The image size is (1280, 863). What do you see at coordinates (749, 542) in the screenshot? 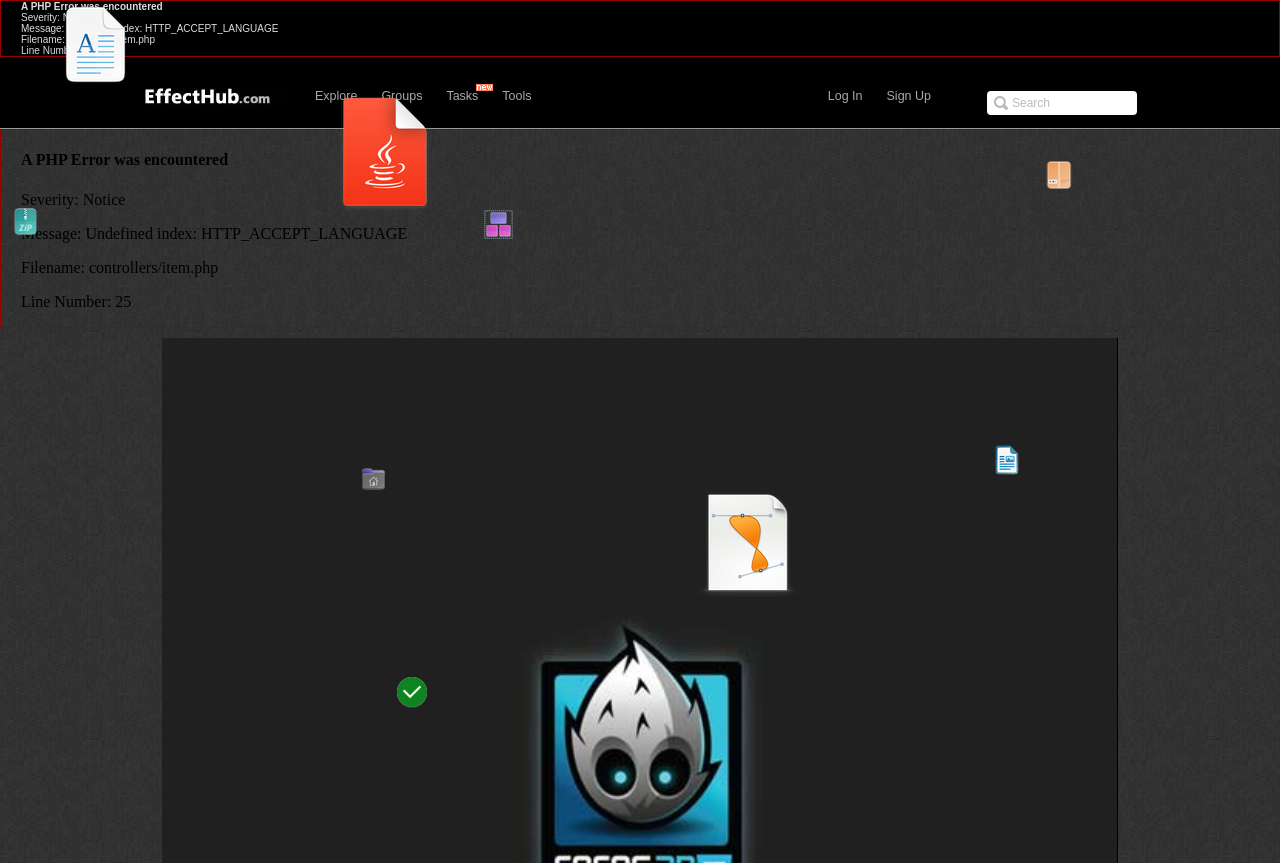
I see `open a vector drawing or illustration file` at bounding box center [749, 542].